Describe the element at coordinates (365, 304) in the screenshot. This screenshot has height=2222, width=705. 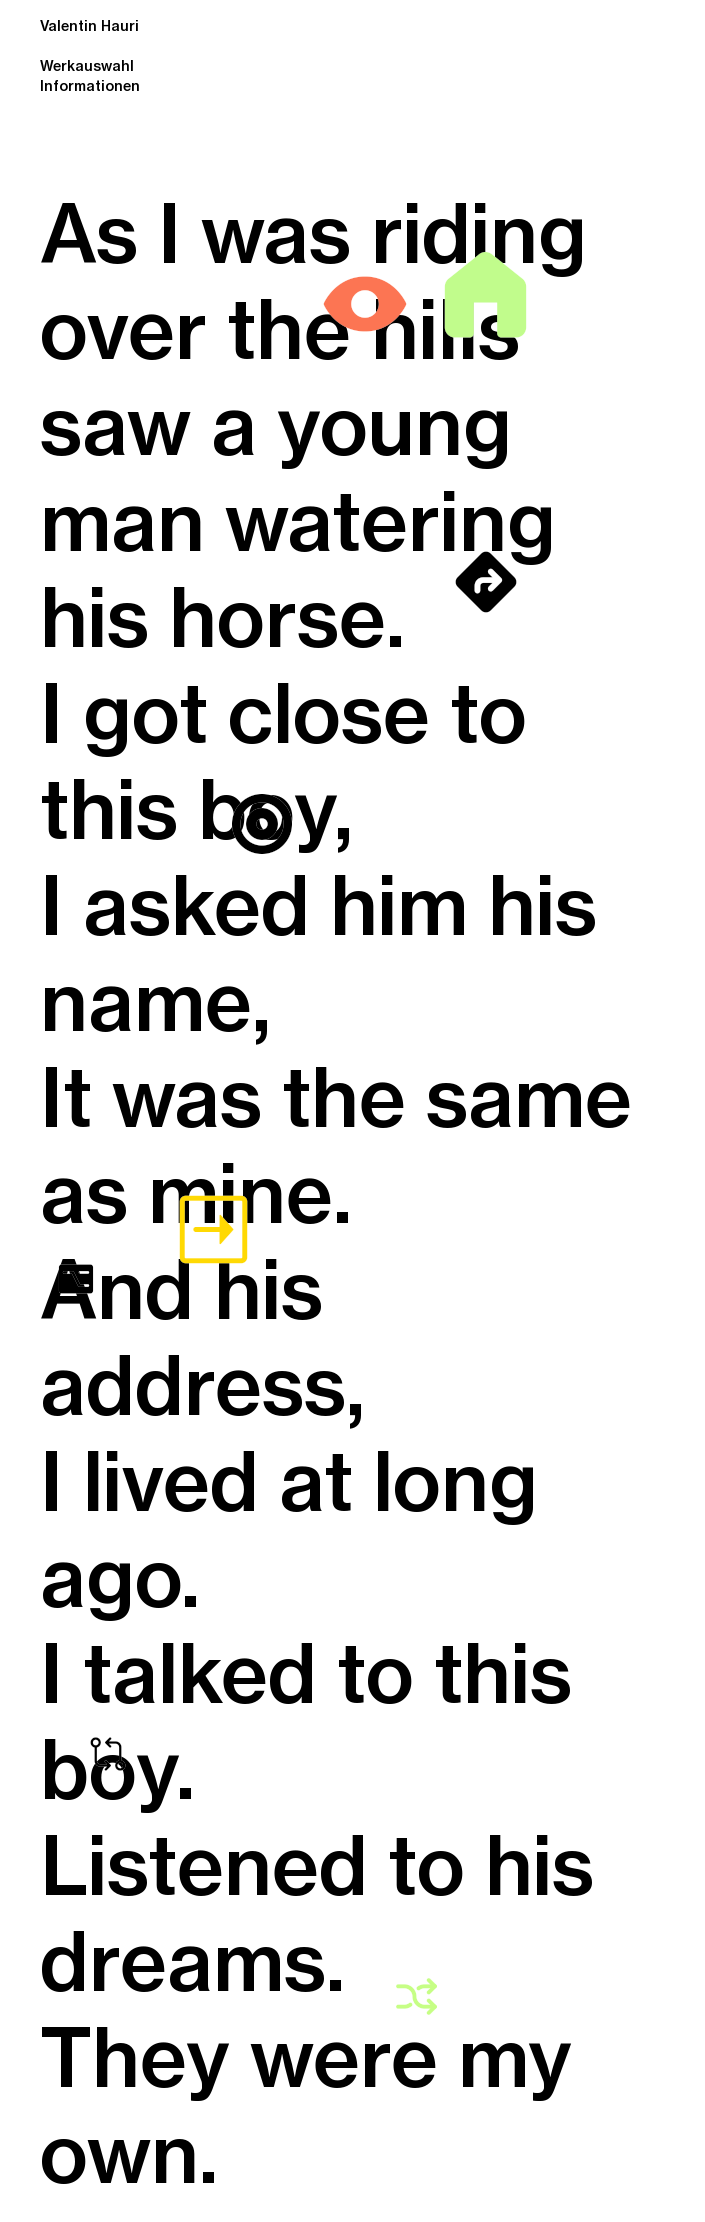
I see `view or preview content` at that location.